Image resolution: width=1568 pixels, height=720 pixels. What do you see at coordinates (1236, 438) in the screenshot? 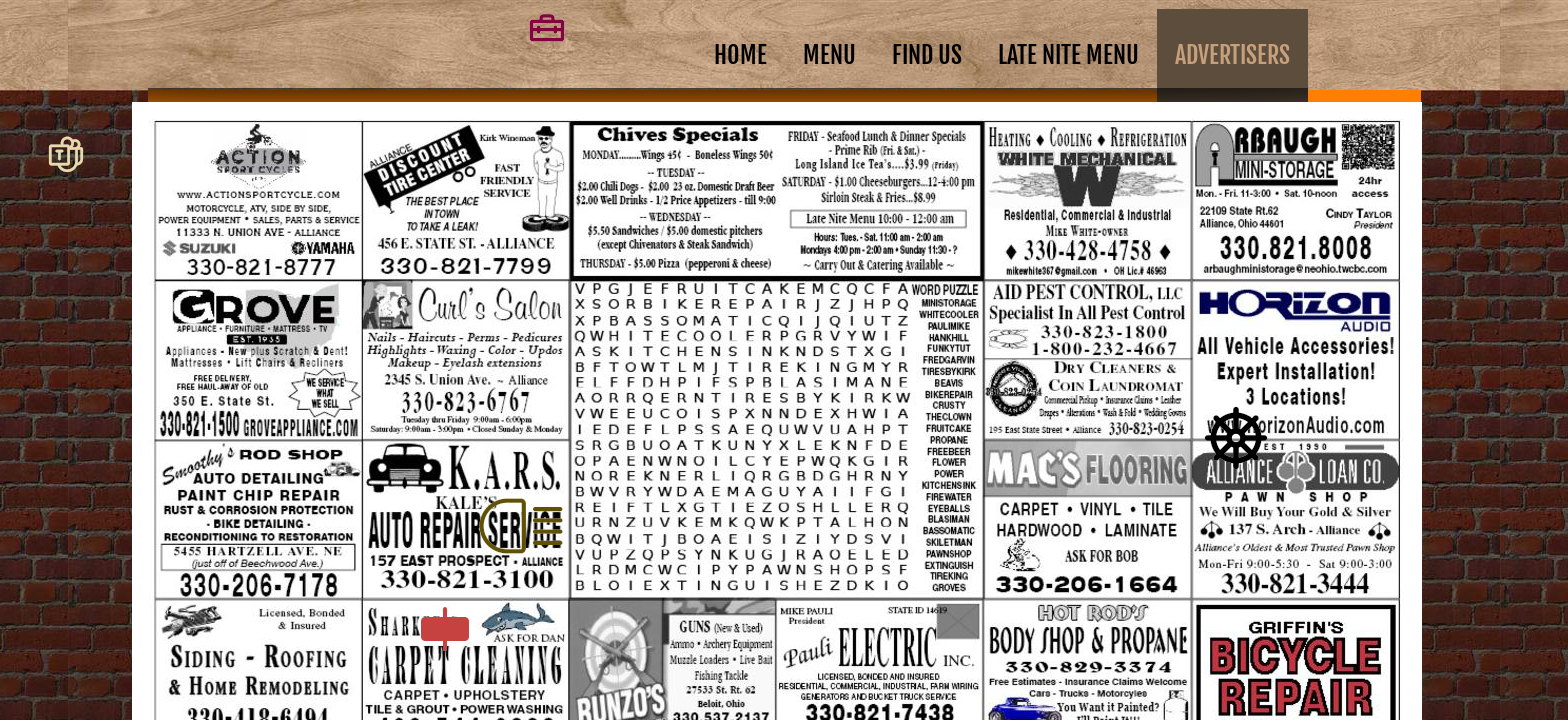
I see `navigate to steering or navigation controls` at bounding box center [1236, 438].